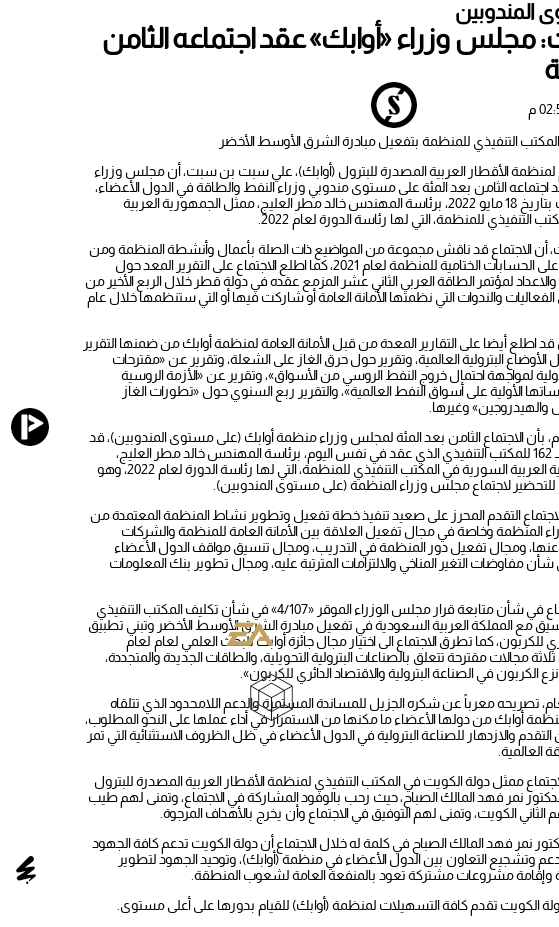 The height and width of the screenshot is (927, 559). I want to click on visit envato marketplace, so click(26, 870).